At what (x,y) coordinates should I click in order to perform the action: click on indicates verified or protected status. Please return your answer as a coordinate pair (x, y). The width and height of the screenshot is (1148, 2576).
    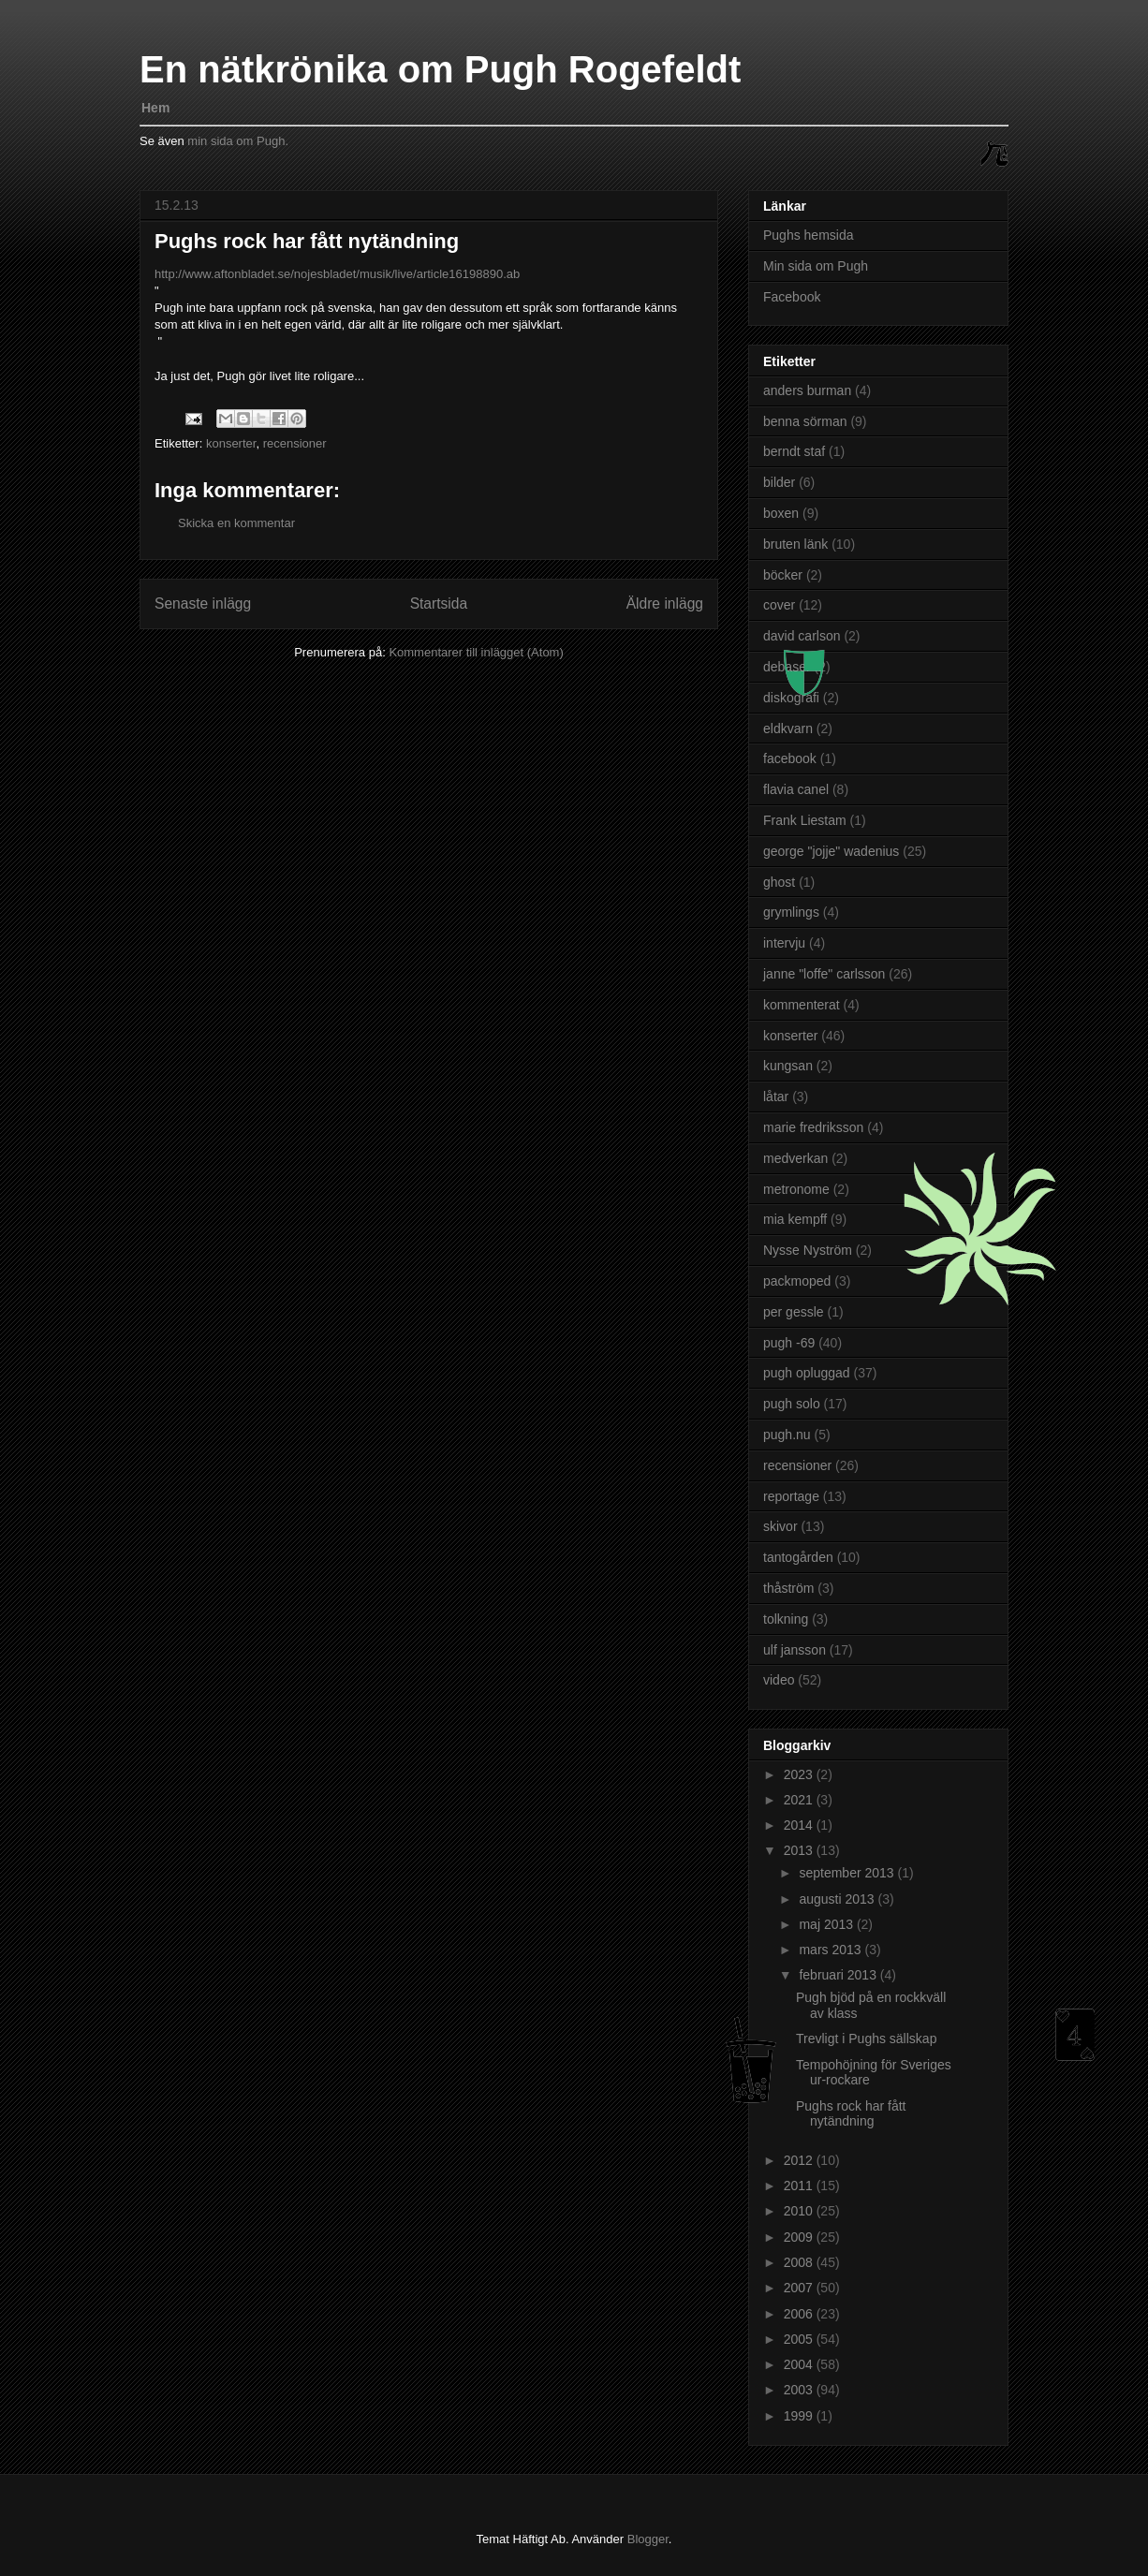
    Looking at the image, I should click on (803, 672).